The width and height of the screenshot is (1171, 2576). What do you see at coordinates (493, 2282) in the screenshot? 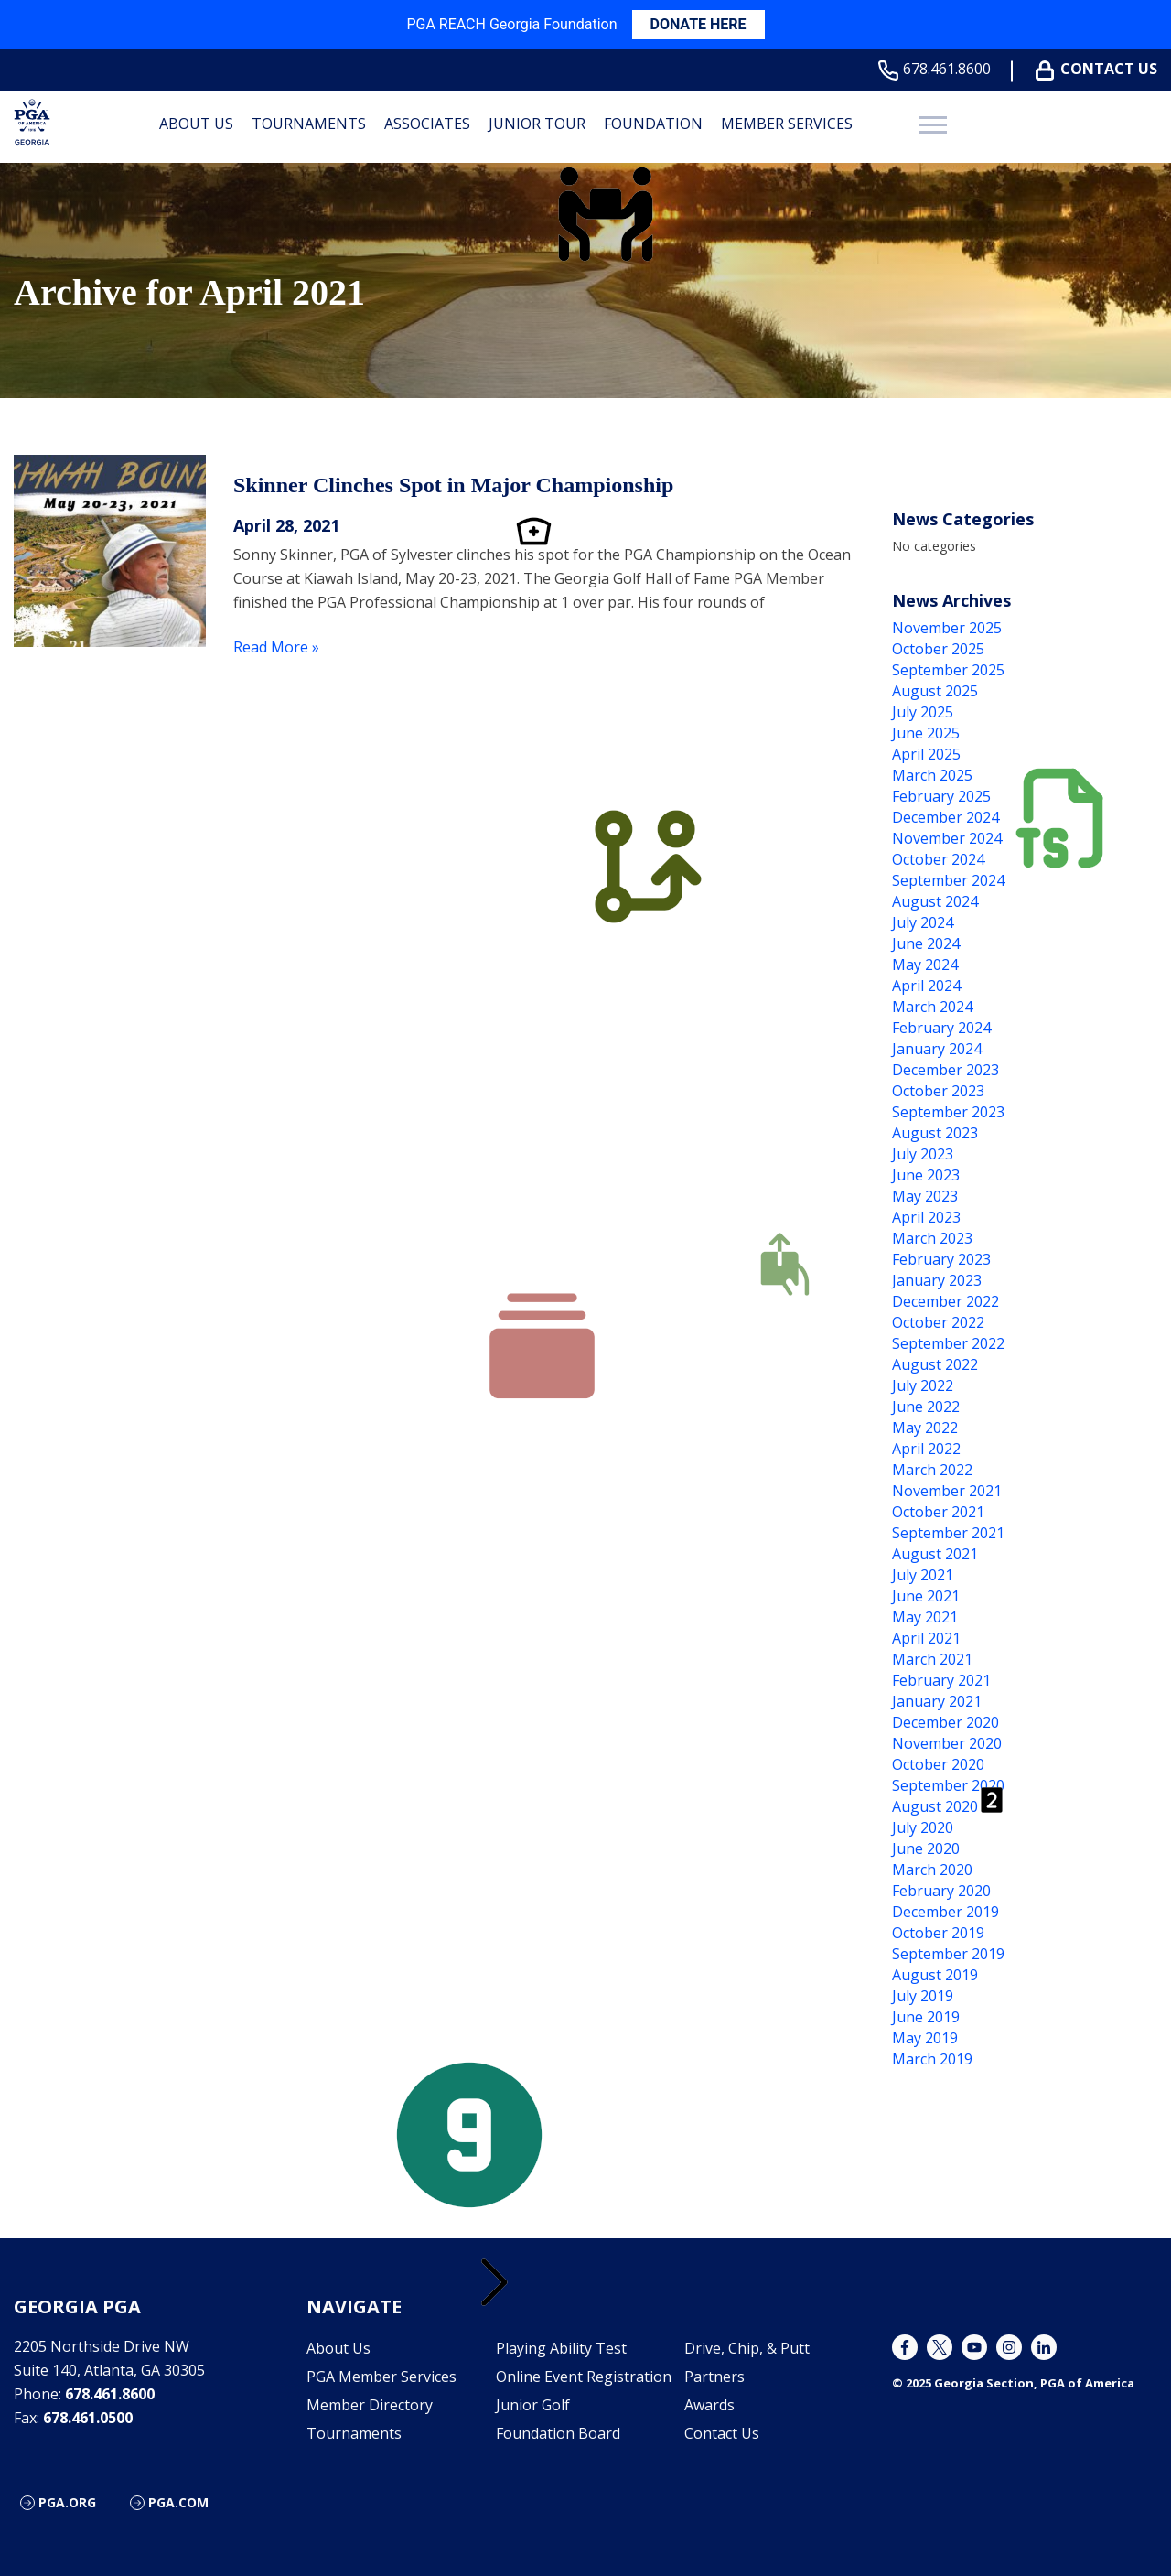
I see `navigate to the next item or page` at bounding box center [493, 2282].